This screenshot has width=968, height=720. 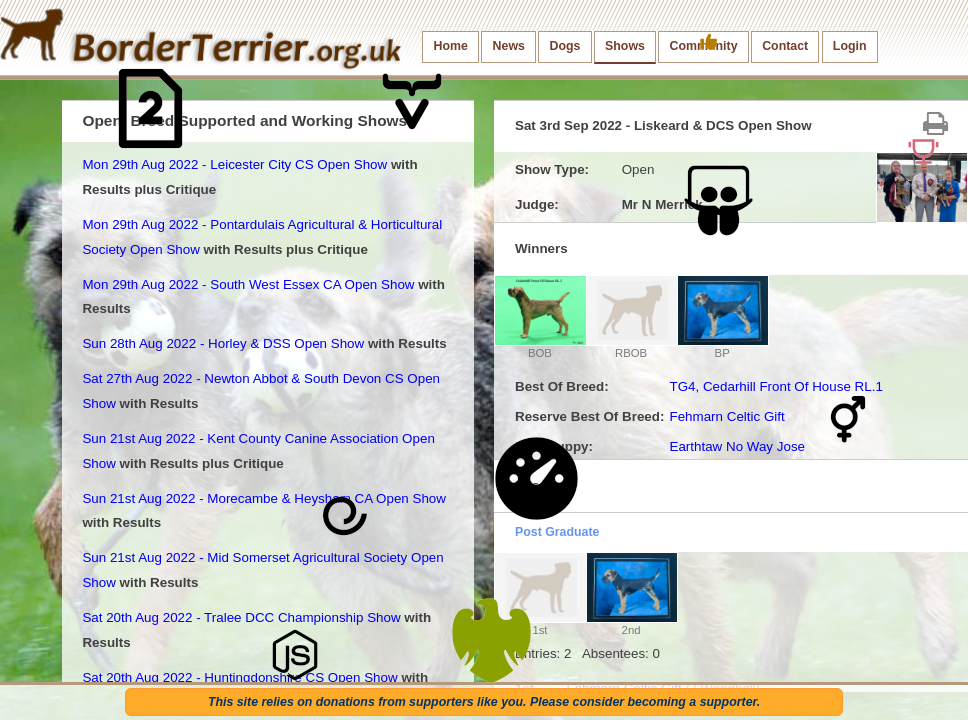 I want to click on every.org logo, so click(x=345, y=516).